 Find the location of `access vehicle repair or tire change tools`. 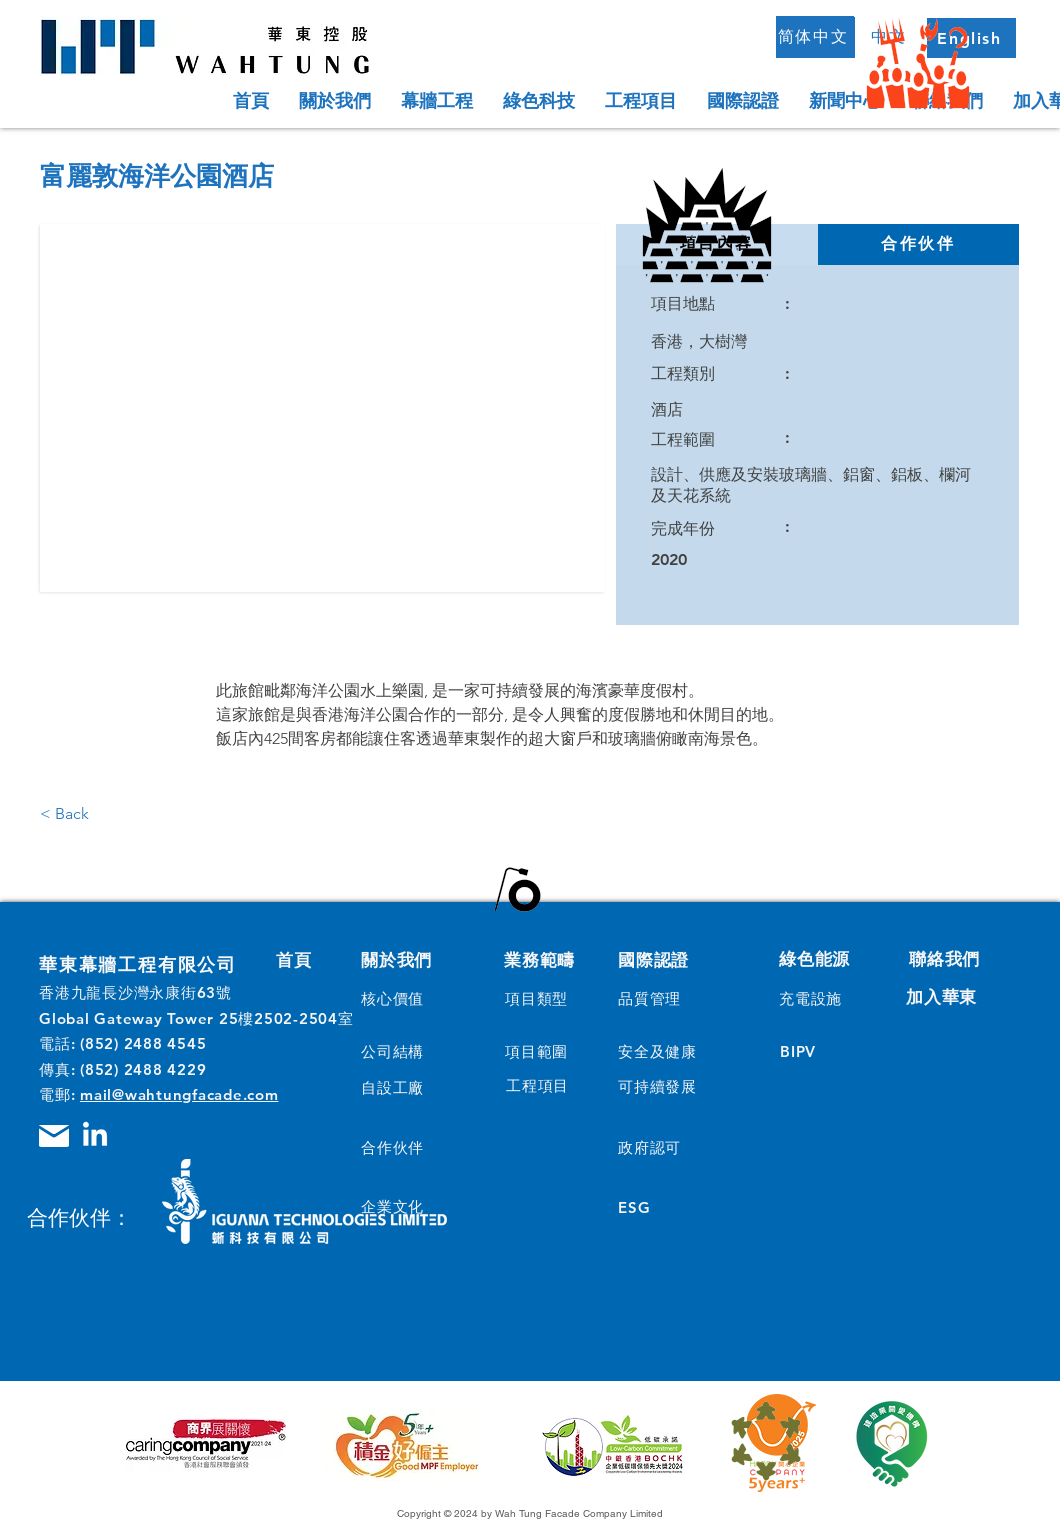

access vehicle repair or tire change tools is located at coordinates (517, 889).